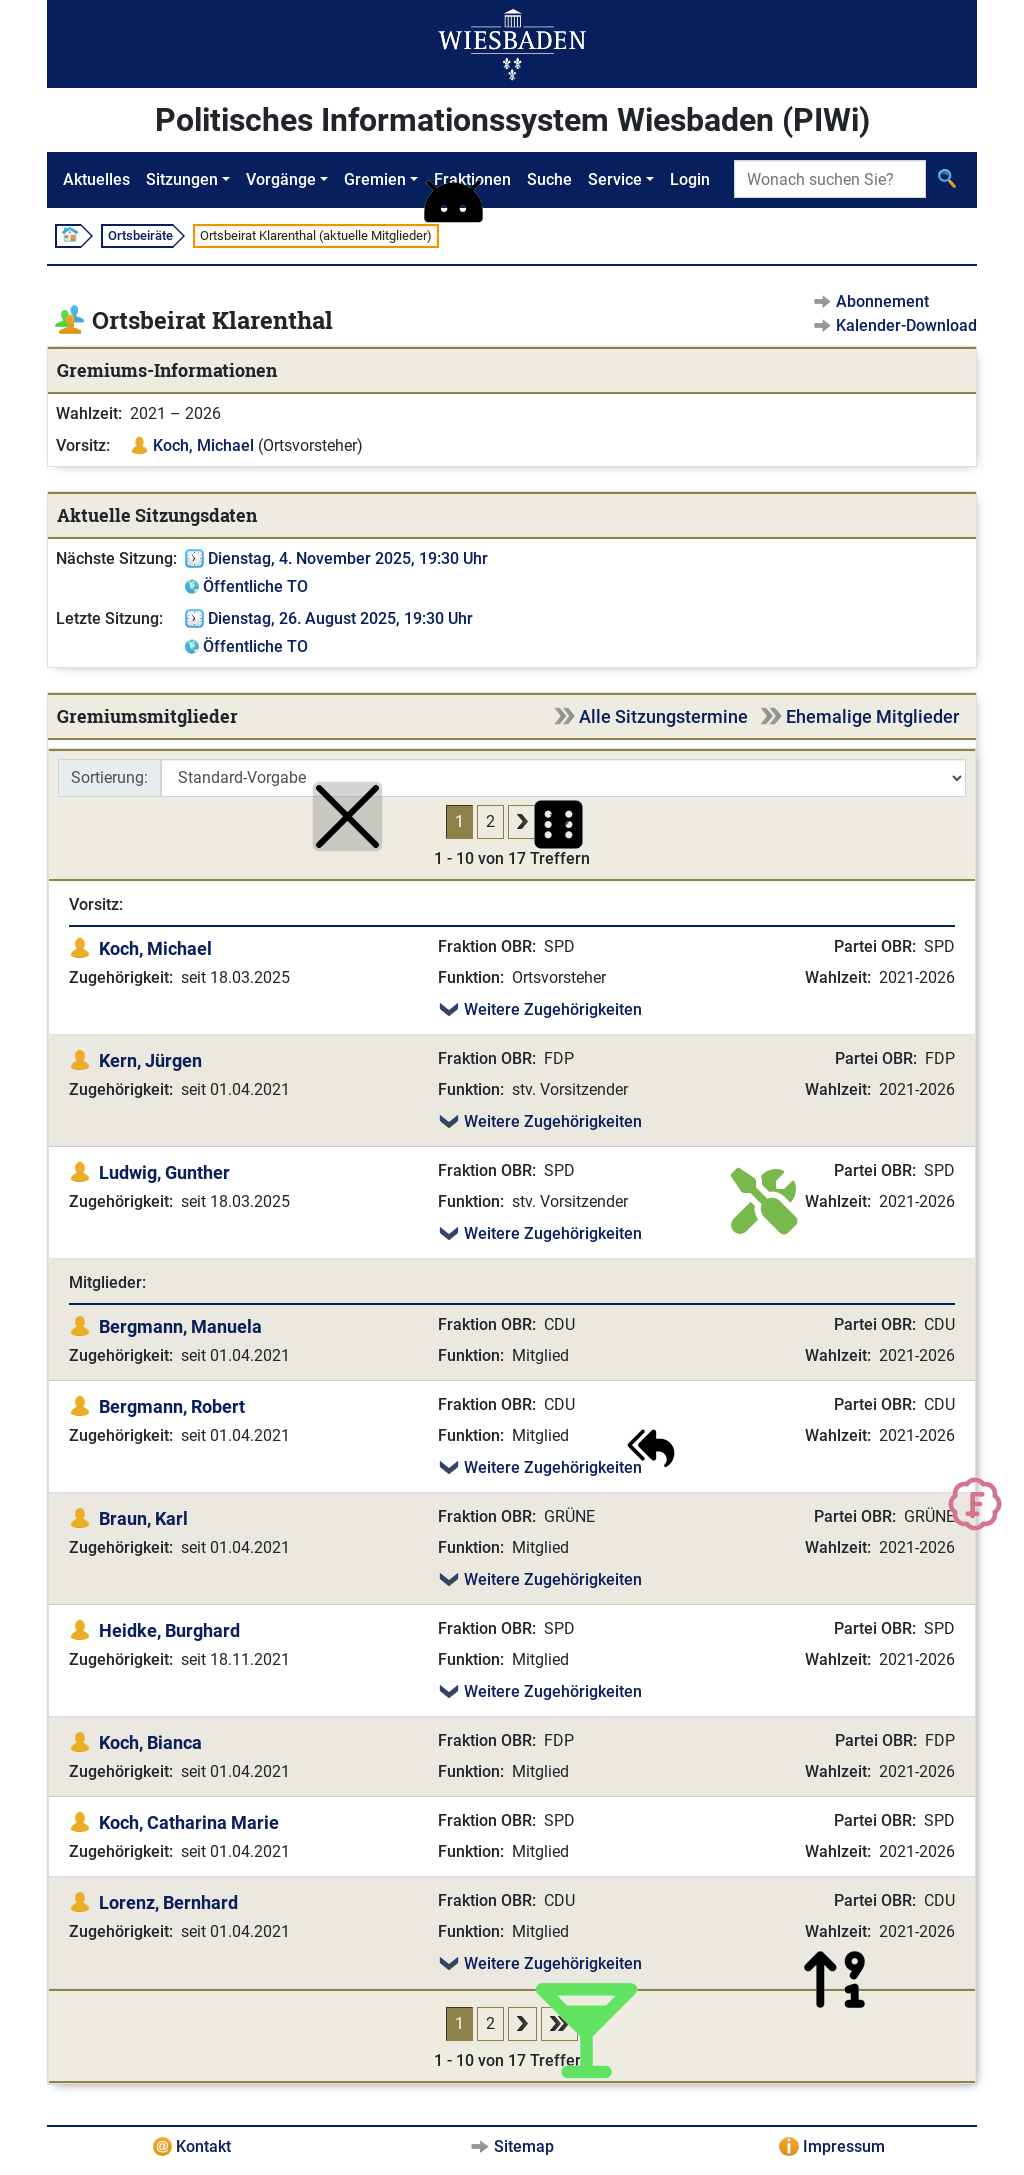 This screenshot has height=2175, width=1024. What do you see at coordinates (836, 1979) in the screenshot?
I see `sort numbers in descending order (9 to 1)` at bounding box center [836, 1979].